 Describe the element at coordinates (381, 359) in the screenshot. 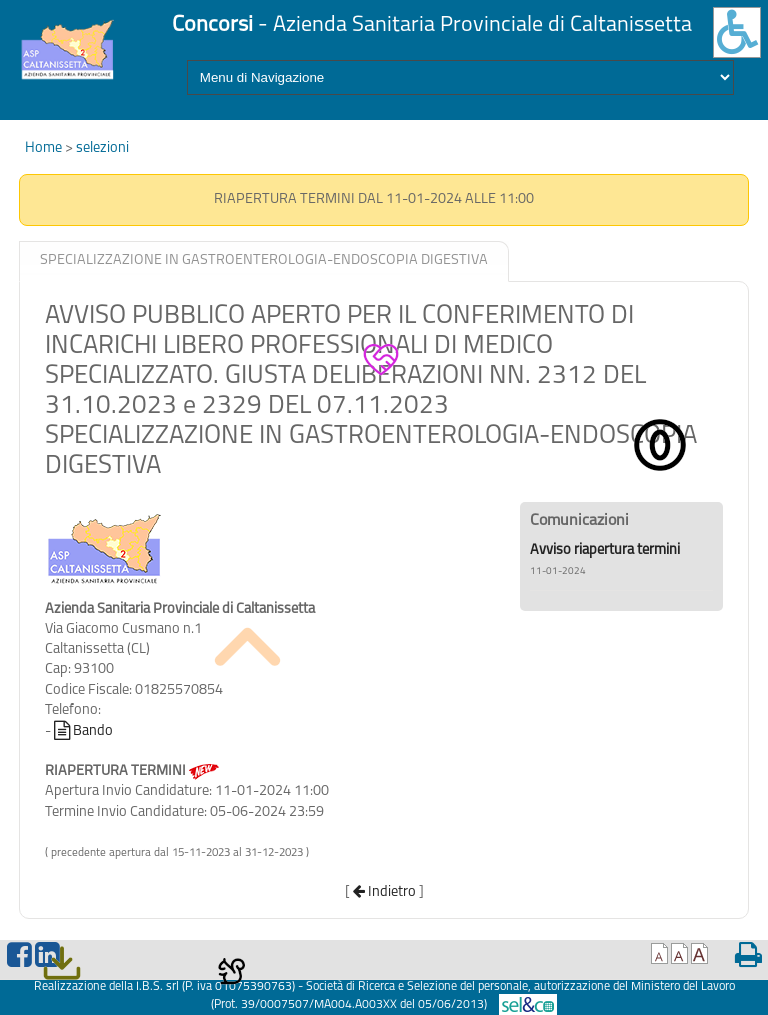

I see `view community code of conduct` at that location.